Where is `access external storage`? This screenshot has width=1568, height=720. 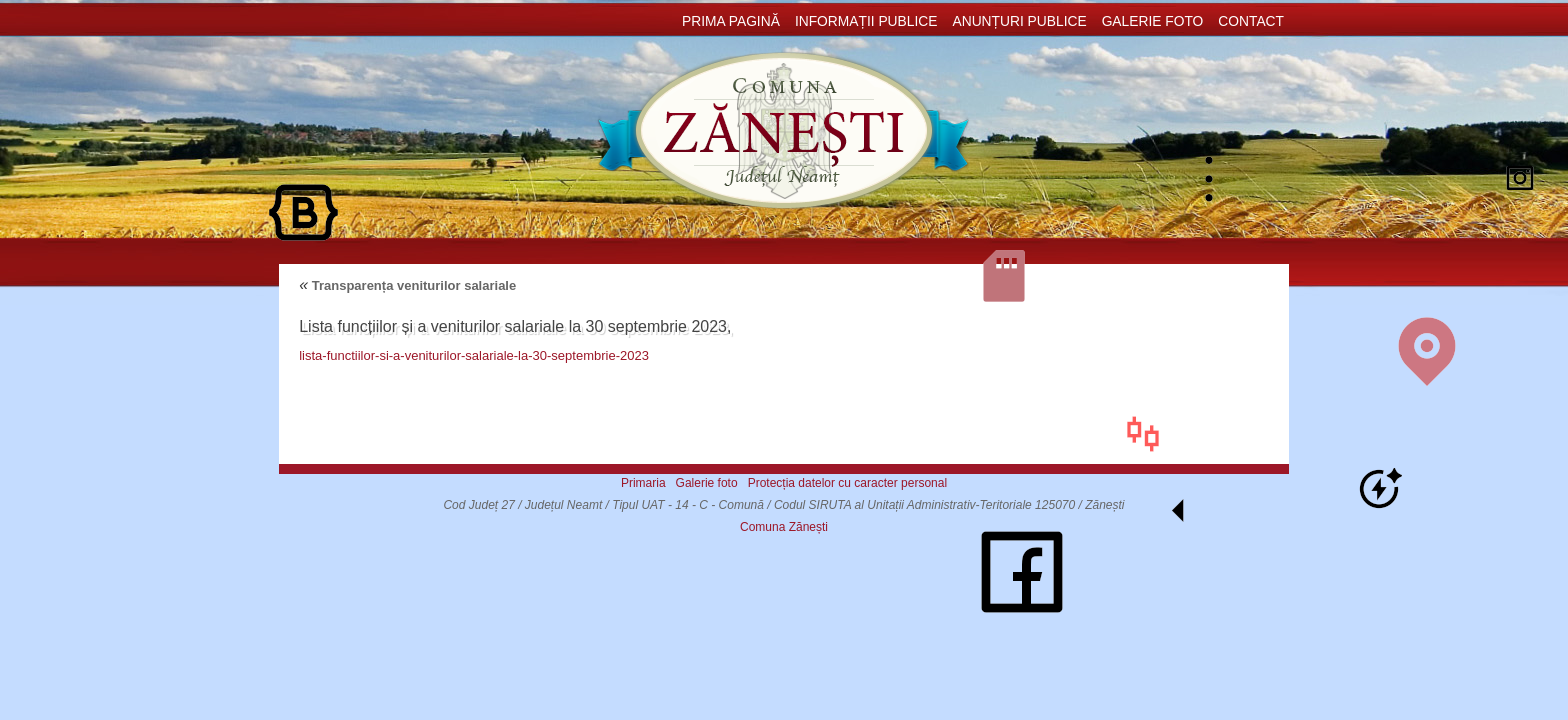
access external storage is located at coordinates (1004, 276).